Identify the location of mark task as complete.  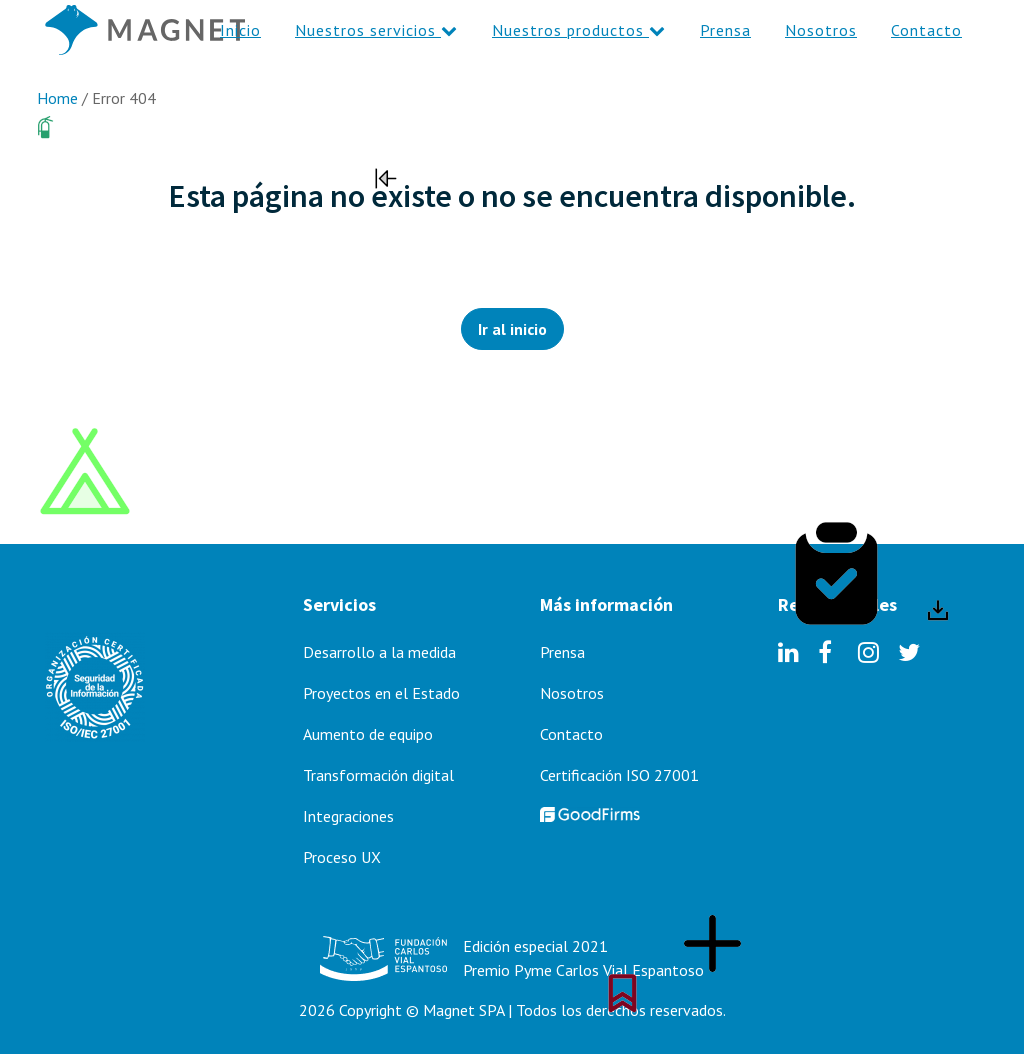
(836, 573).